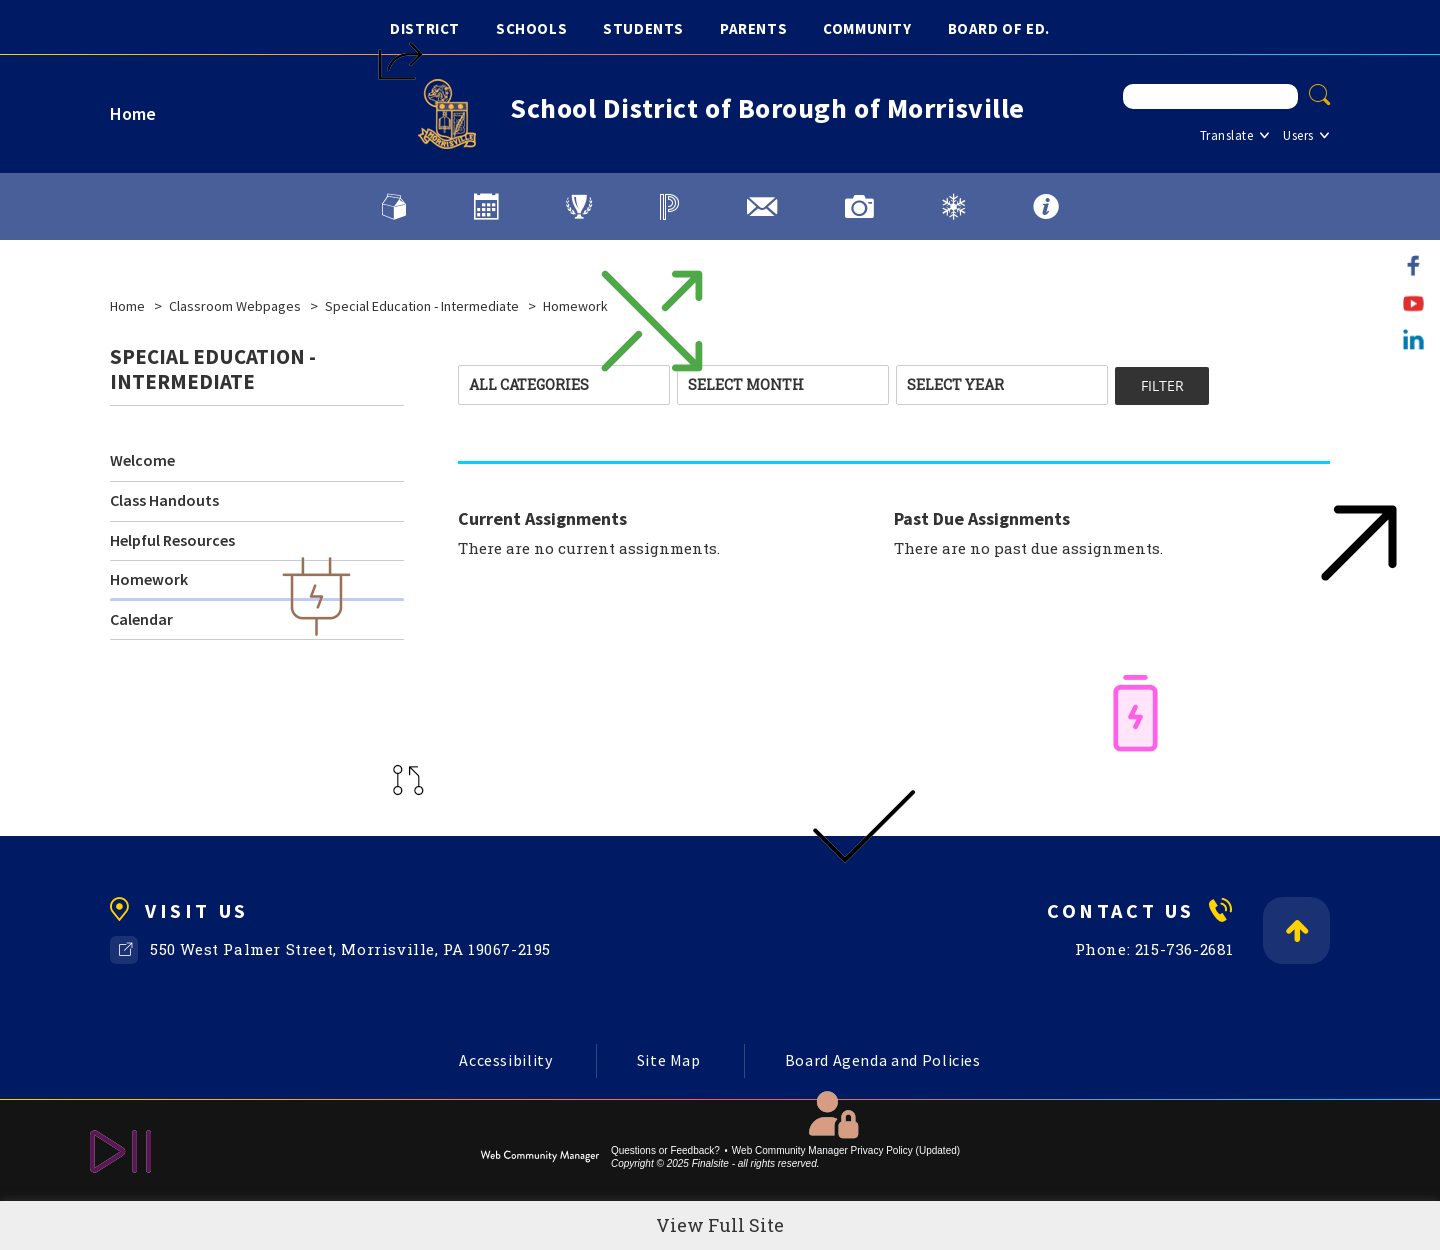 This screenshot has width=1440, height=1250. I want to click on toggle between play and pause for media playback, so click(120, 1151).